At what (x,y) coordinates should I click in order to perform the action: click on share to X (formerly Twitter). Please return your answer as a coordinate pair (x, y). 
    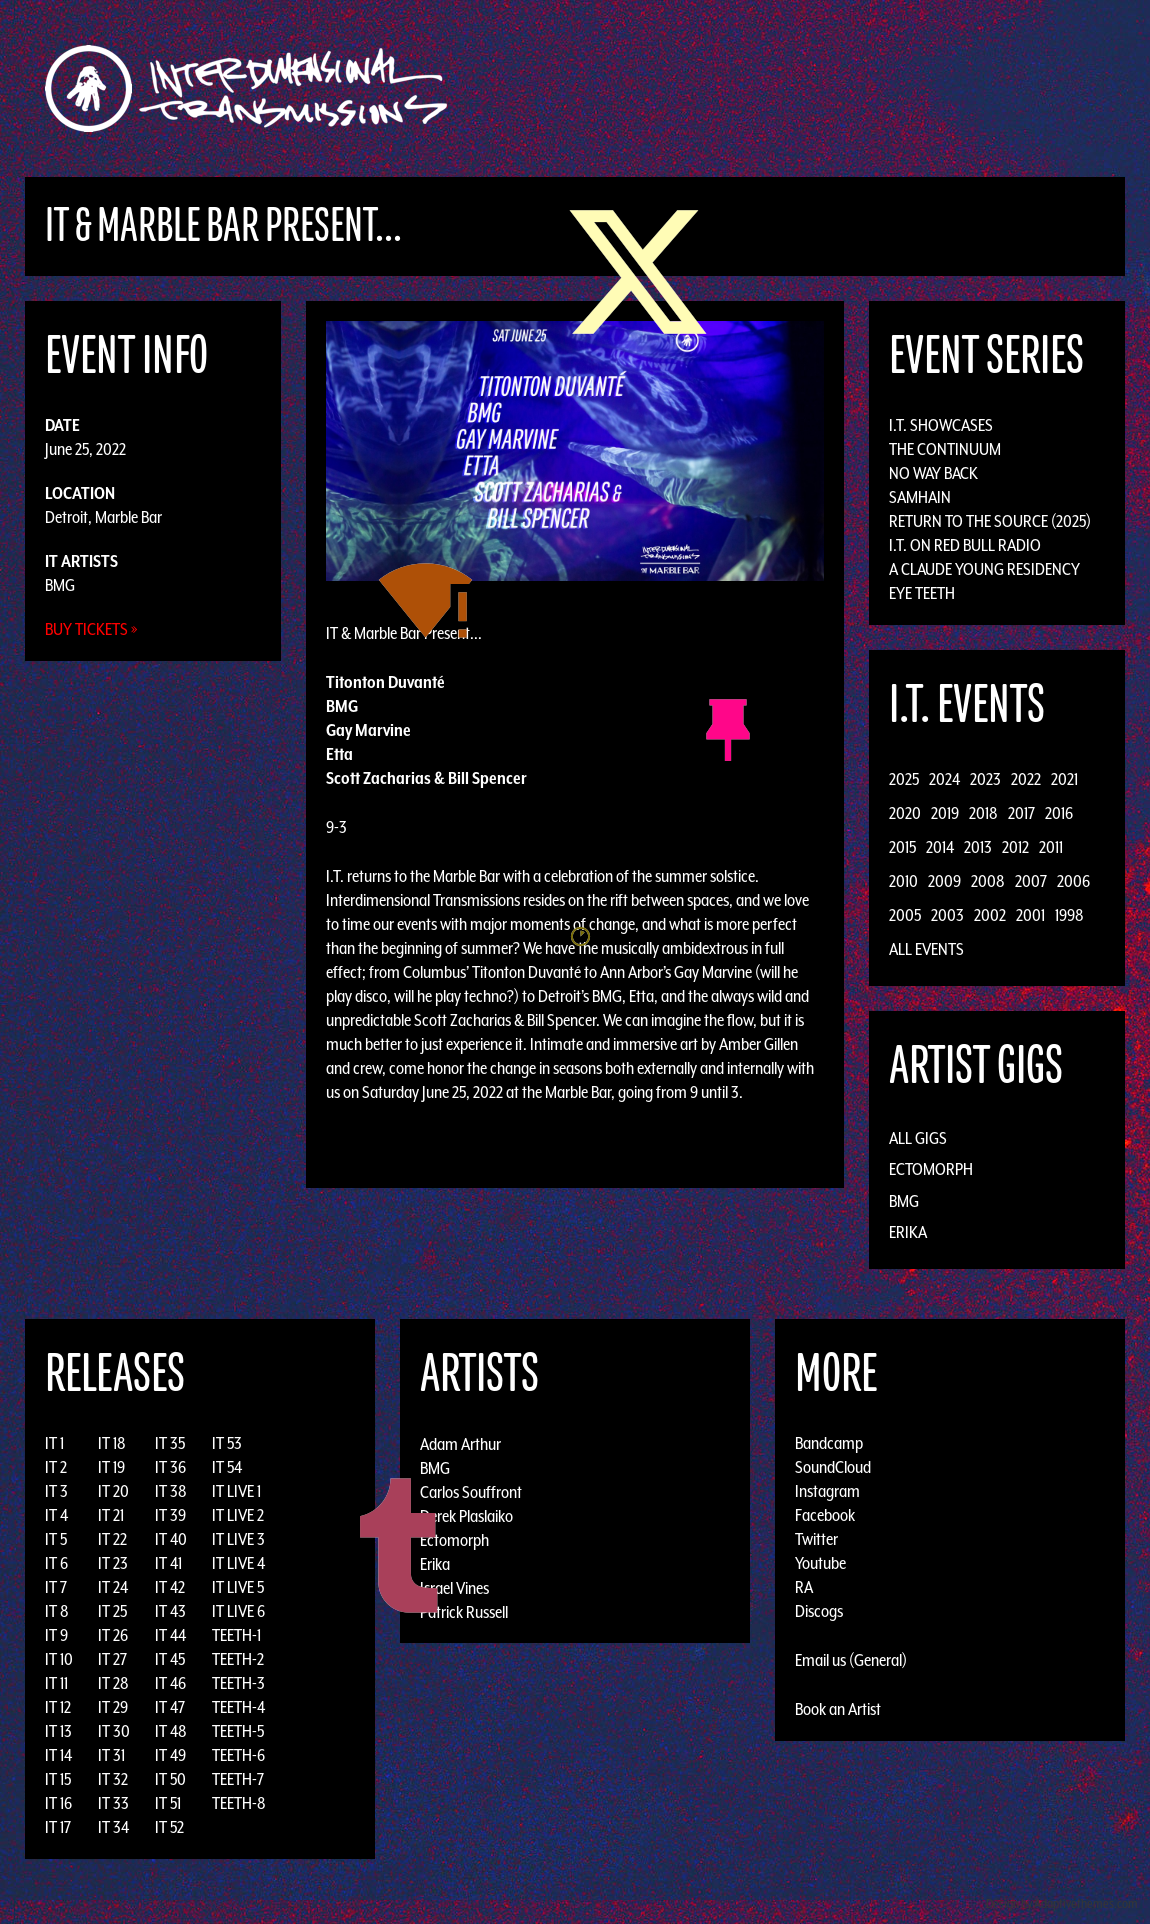
    Looking at the image, I should click on (638, 272).